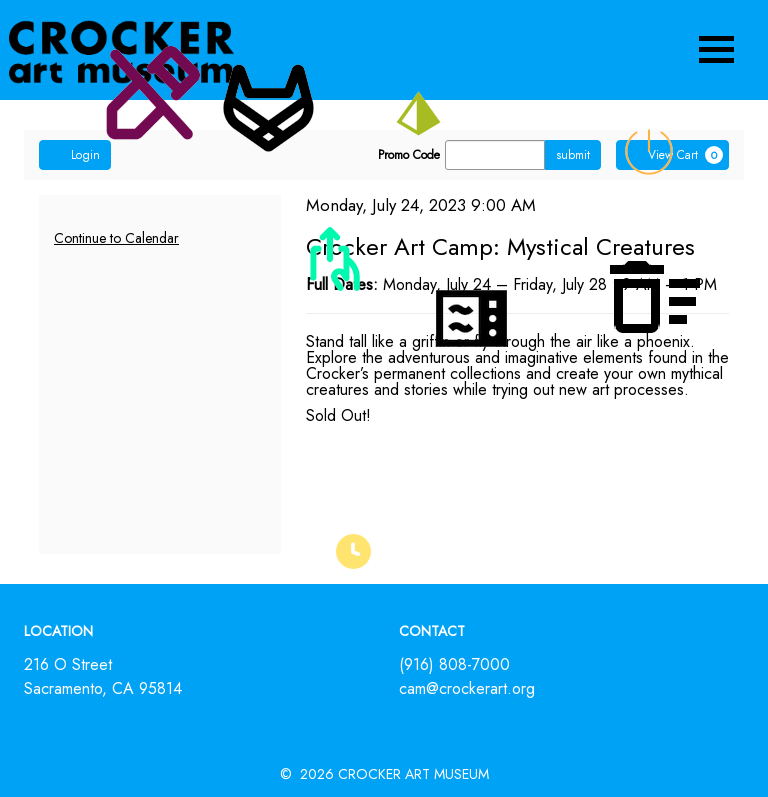  Describe the element at coordinates (151, 94) in the screenshot. I see `editing is disabled` at that location.